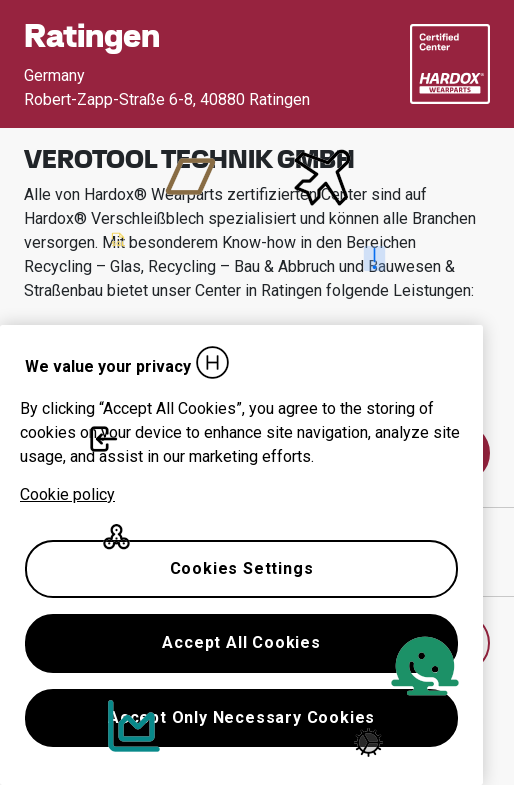 Image resolution: width=514 pixels, height=785 pixels. I want to click on open or view an SQL database file, so click(118, 240).